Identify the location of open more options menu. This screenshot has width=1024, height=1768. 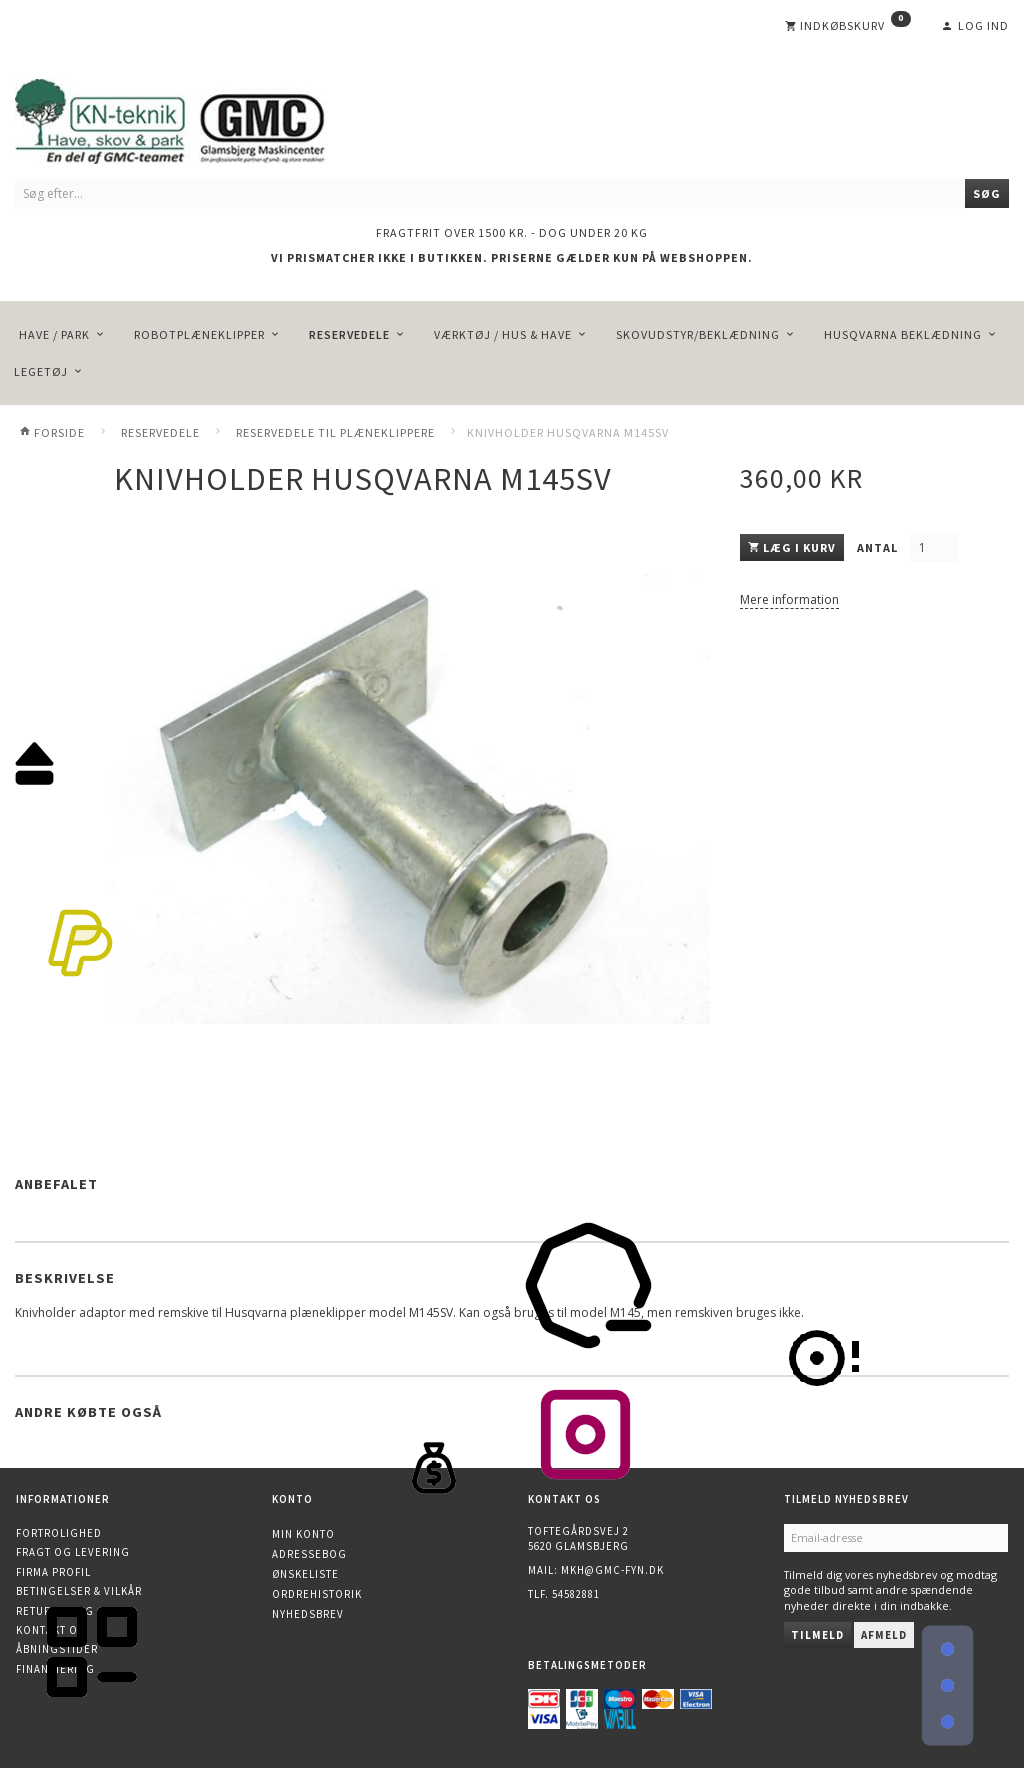
(947, 1685).